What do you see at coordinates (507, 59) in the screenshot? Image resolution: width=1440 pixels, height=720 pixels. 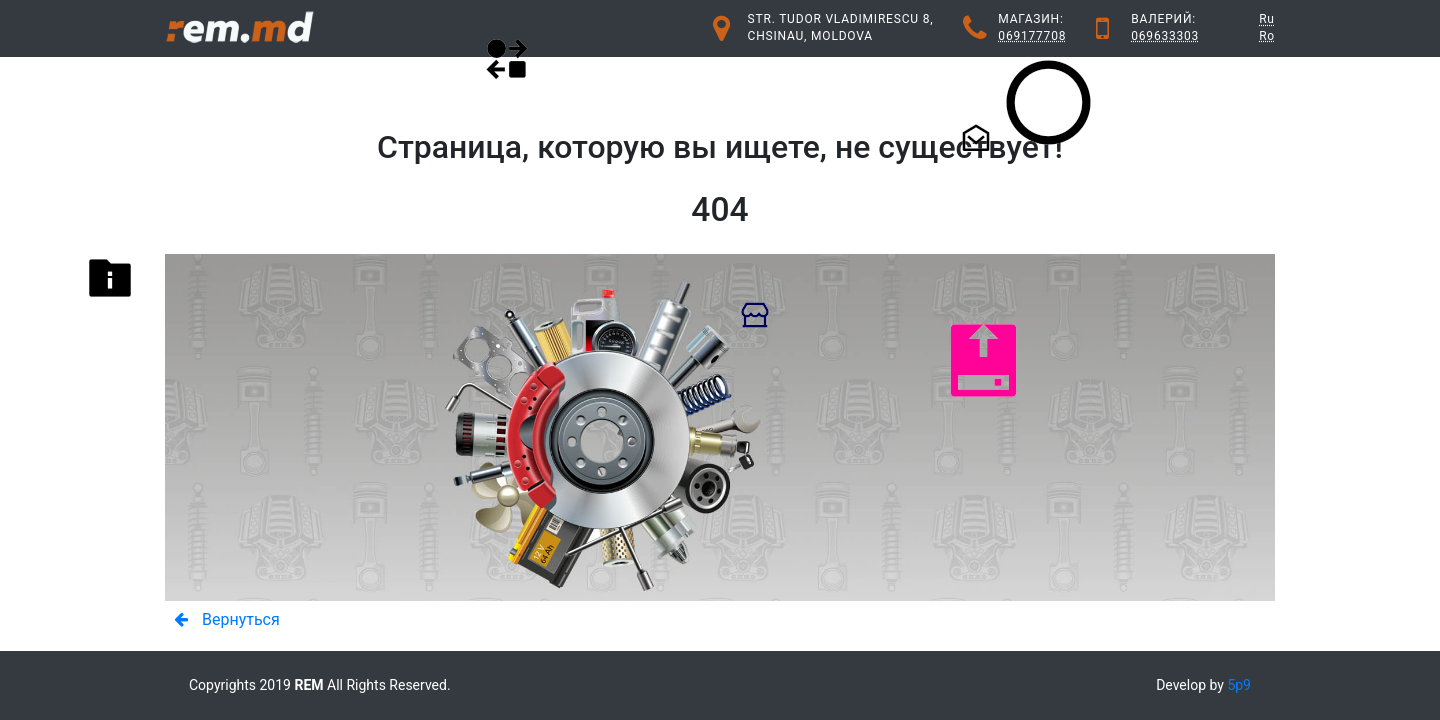 I see `swap or exchange between two items` at bounding box center [507, 59].